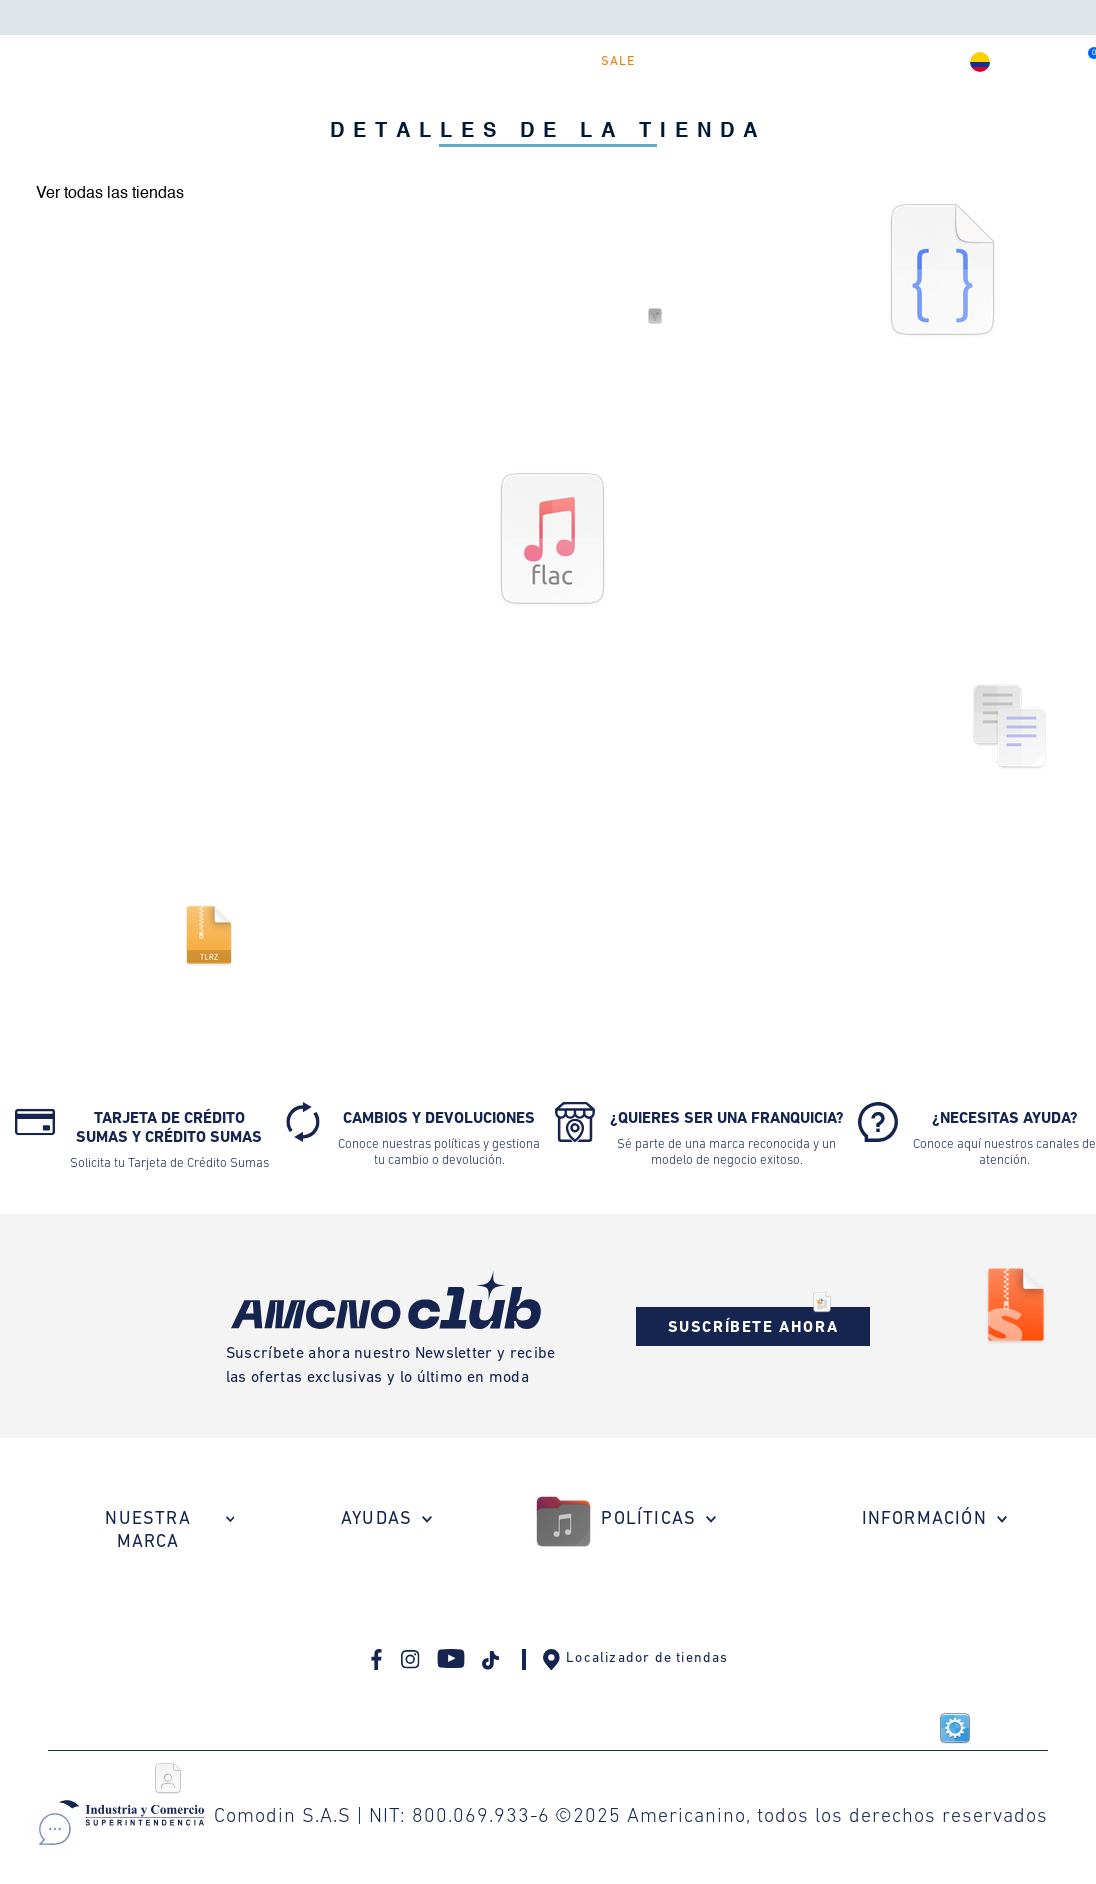 The image size is (1096, 1884). Describe the element at coordinates (942, 269) in the screenshot. I see `a CSS stylesheet file` at that location.